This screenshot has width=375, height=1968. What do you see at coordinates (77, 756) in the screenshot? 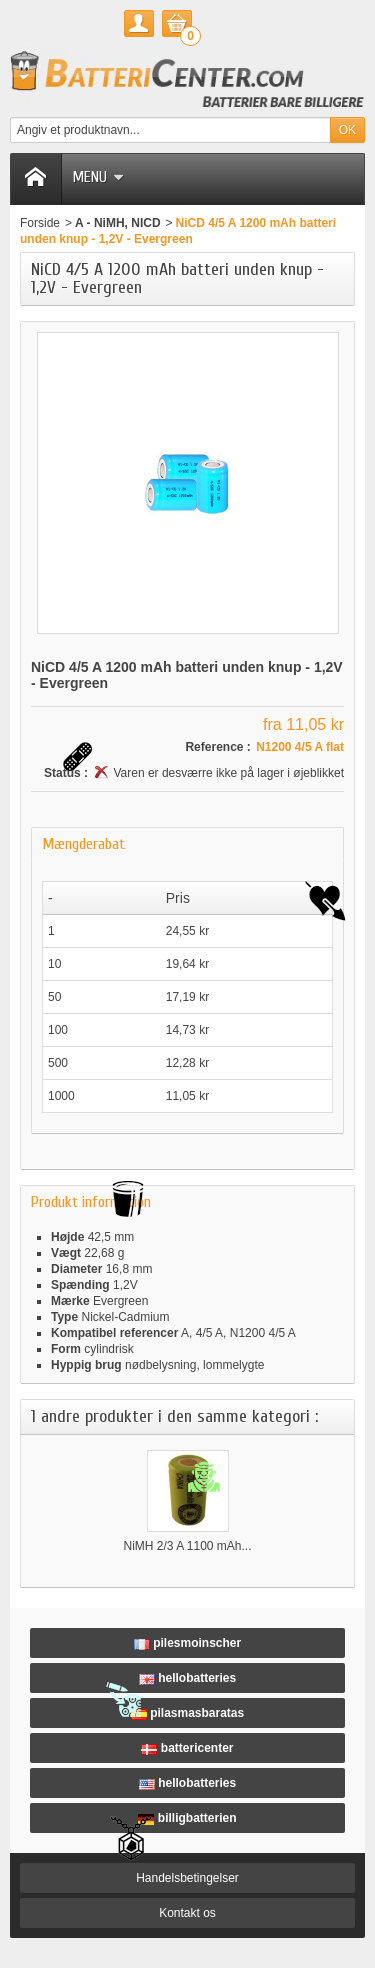
I see `access first aid or medical settings` at bounding box center [77, 756].